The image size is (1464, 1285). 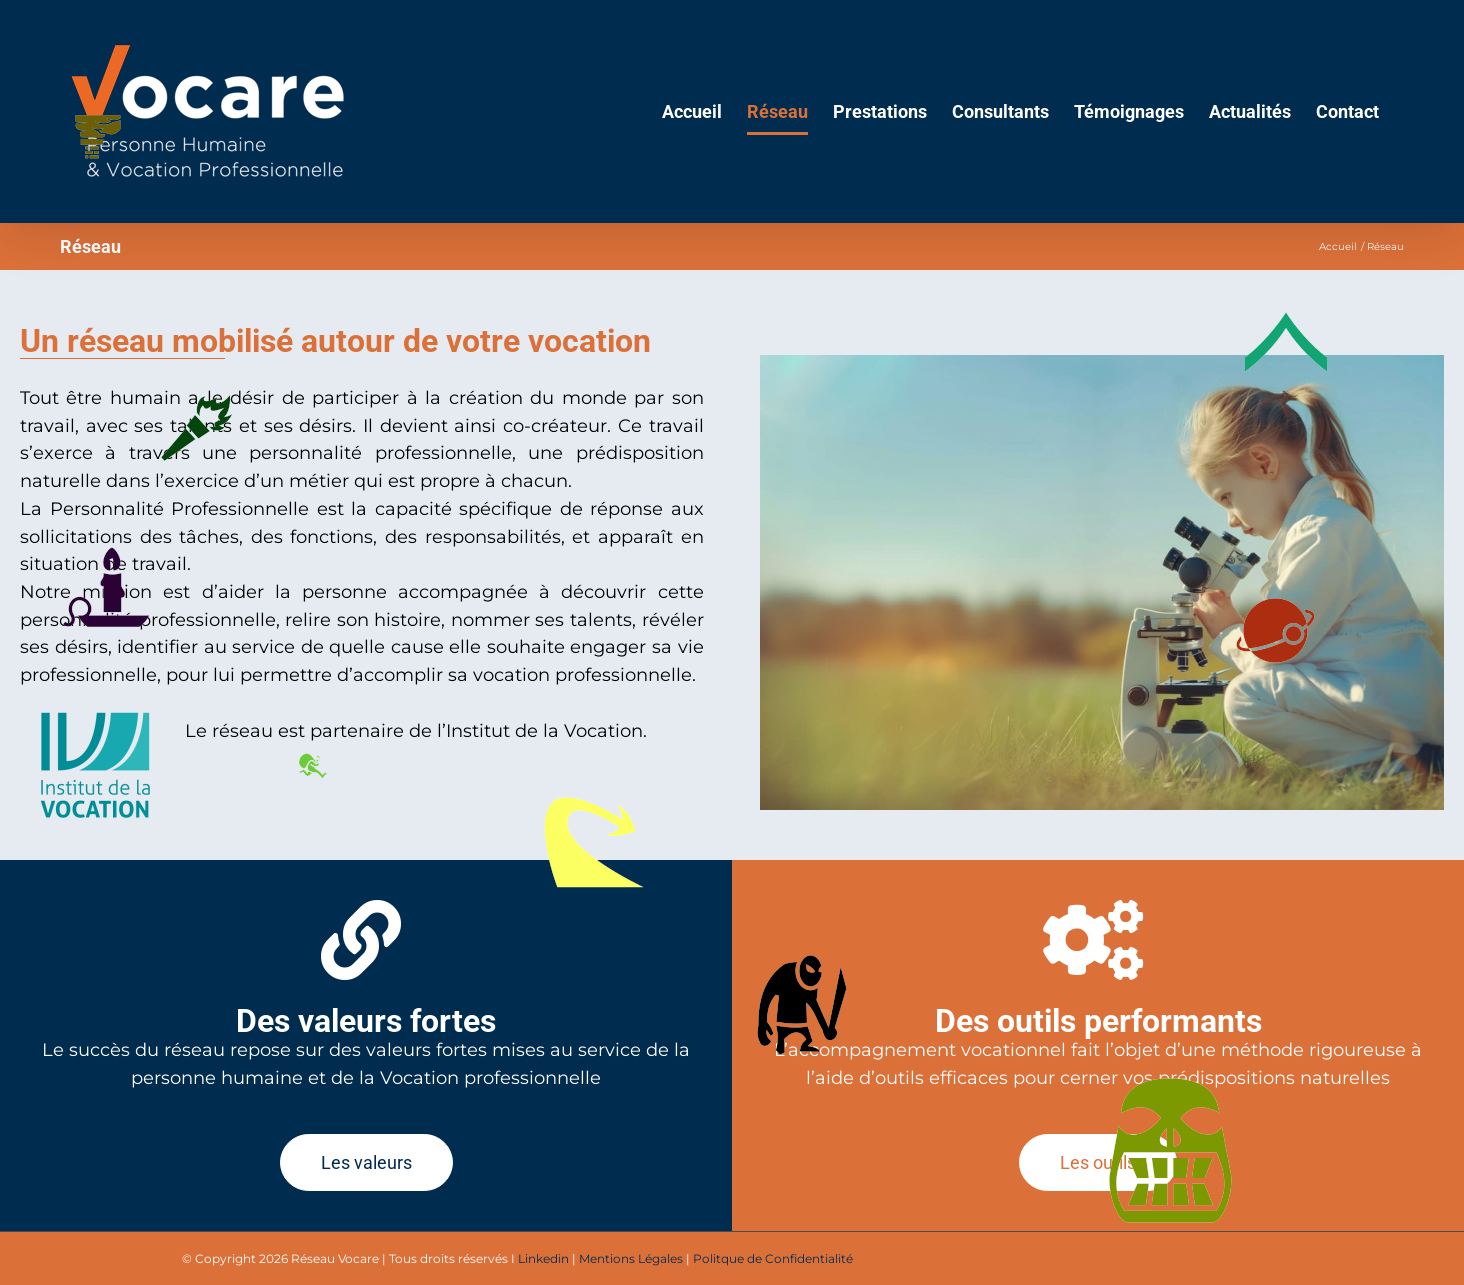 What do you see at coordinates (105, 591) in the screenshot?
I see `decorative candle or lighting element in a game interface` at bounding box center [105, 591].